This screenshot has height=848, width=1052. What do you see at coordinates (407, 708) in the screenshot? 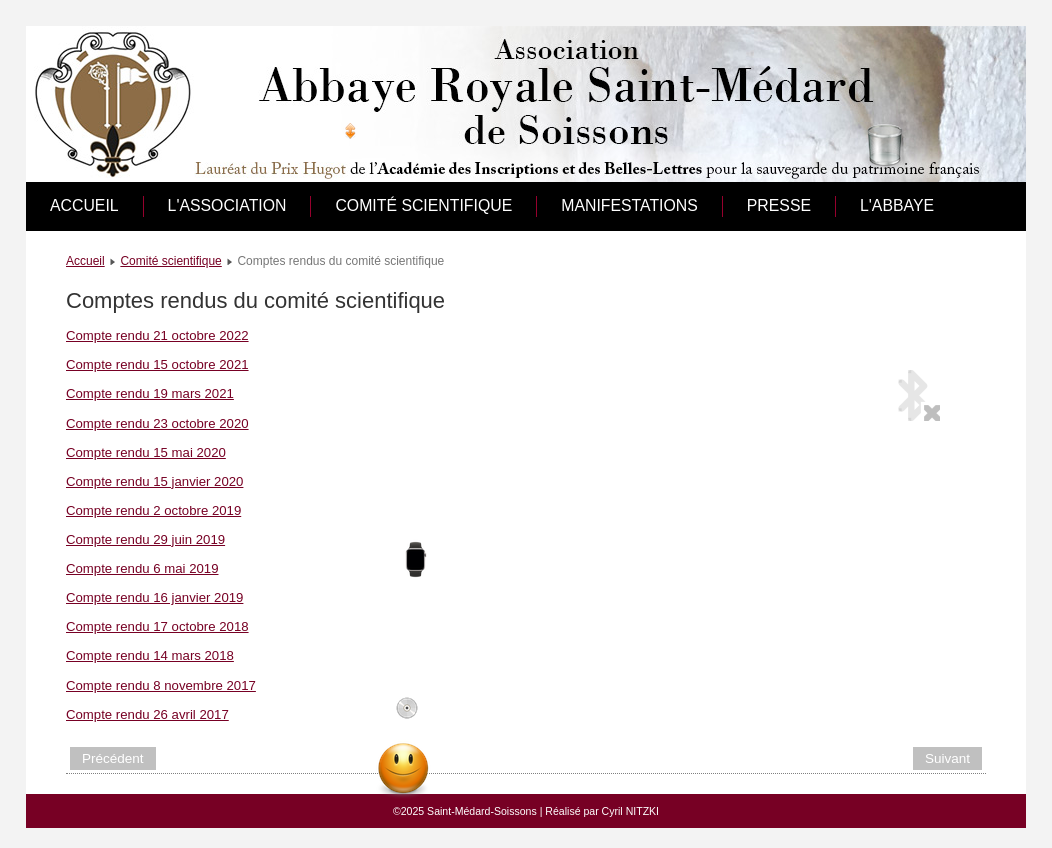
I see `indicates a dvd-r disc drive or media` at bounding box center [407, 708].